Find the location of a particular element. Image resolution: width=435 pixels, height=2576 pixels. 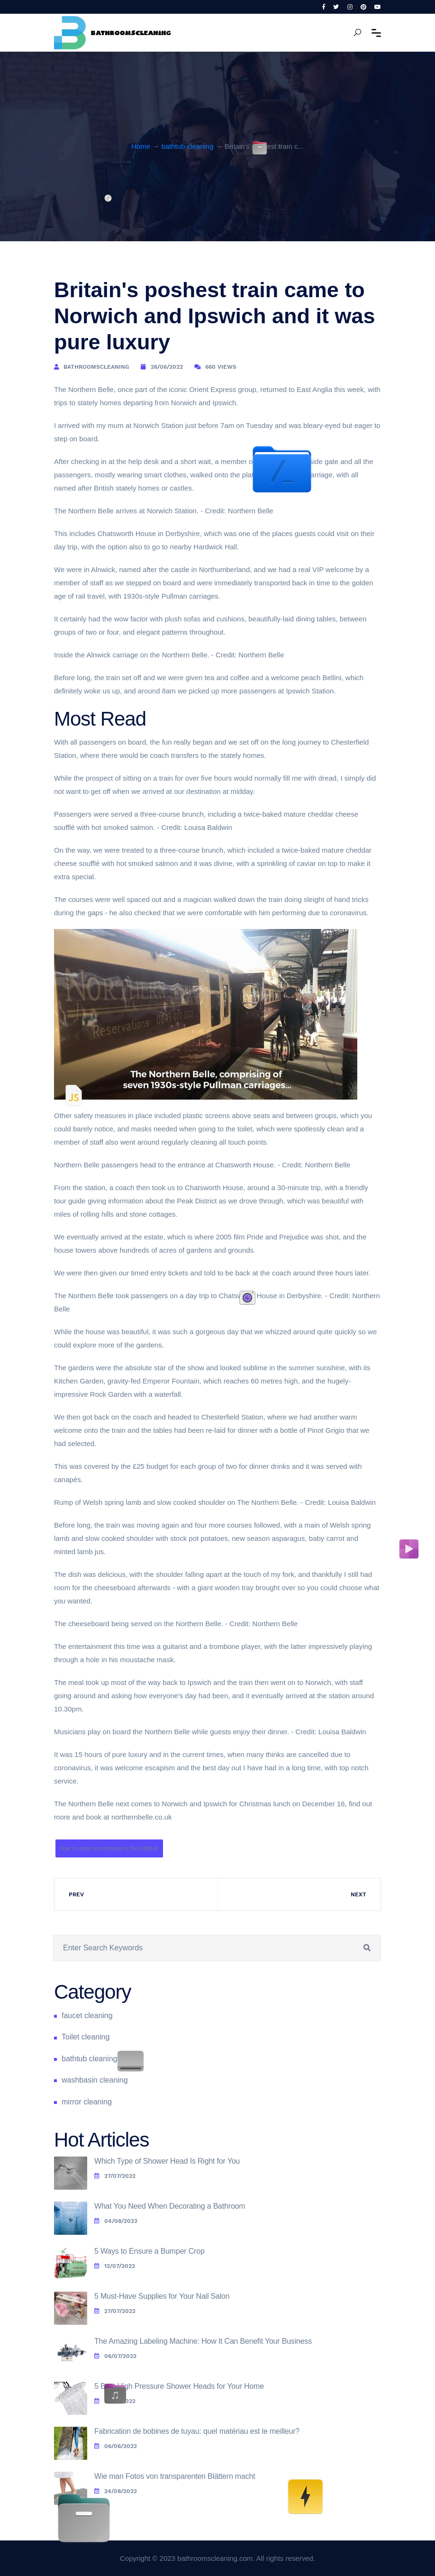

access removable storage device is located at coordinates (130, 2061).